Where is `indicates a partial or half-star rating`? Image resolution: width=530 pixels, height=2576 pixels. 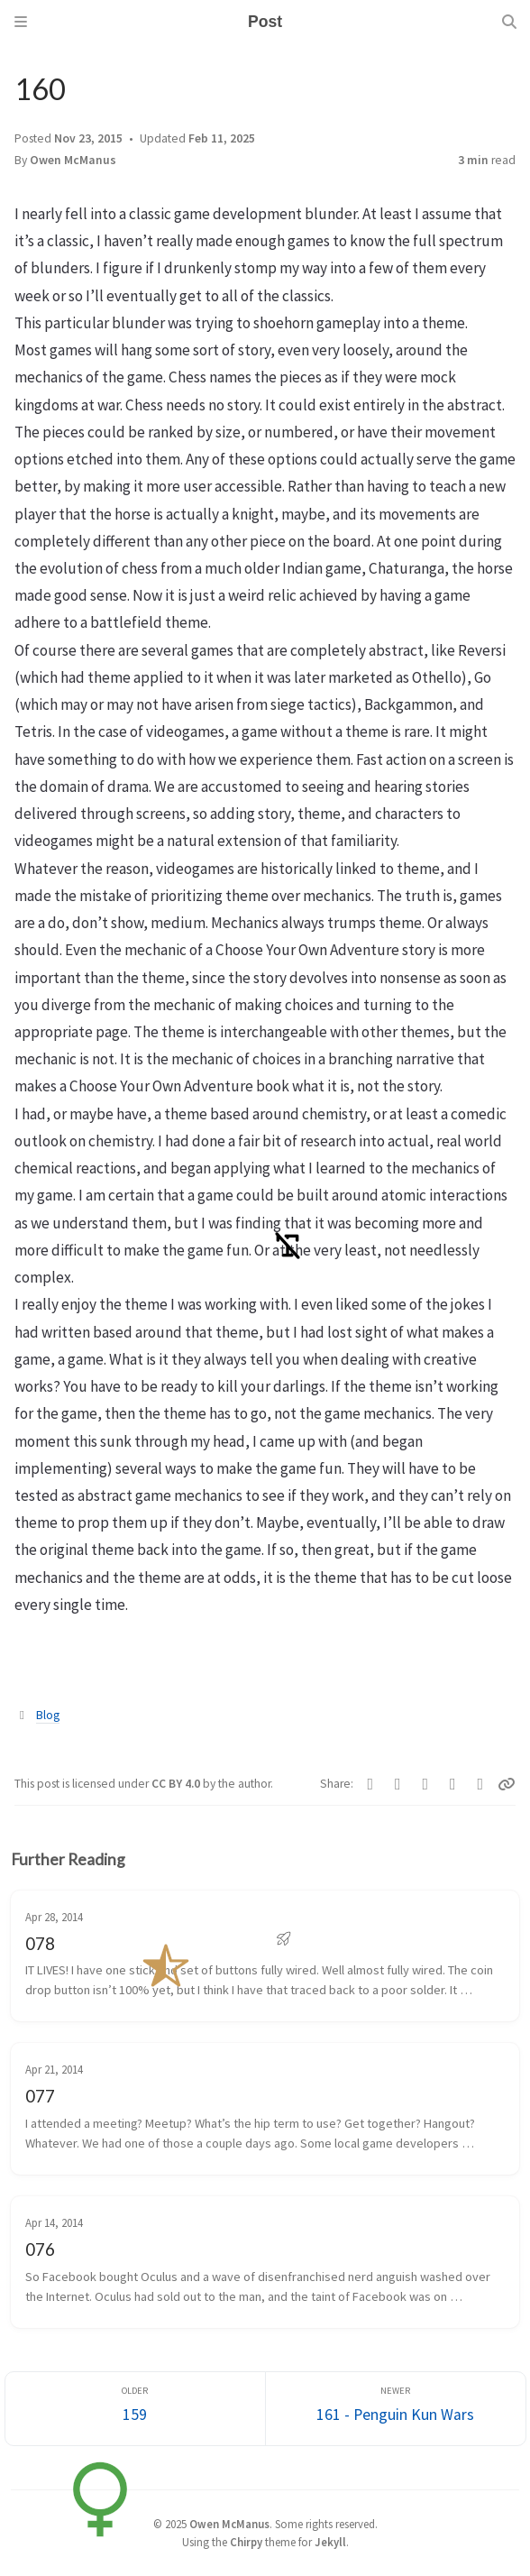 indicates a partial or half-star rating is located at coordinates (166, 1965).